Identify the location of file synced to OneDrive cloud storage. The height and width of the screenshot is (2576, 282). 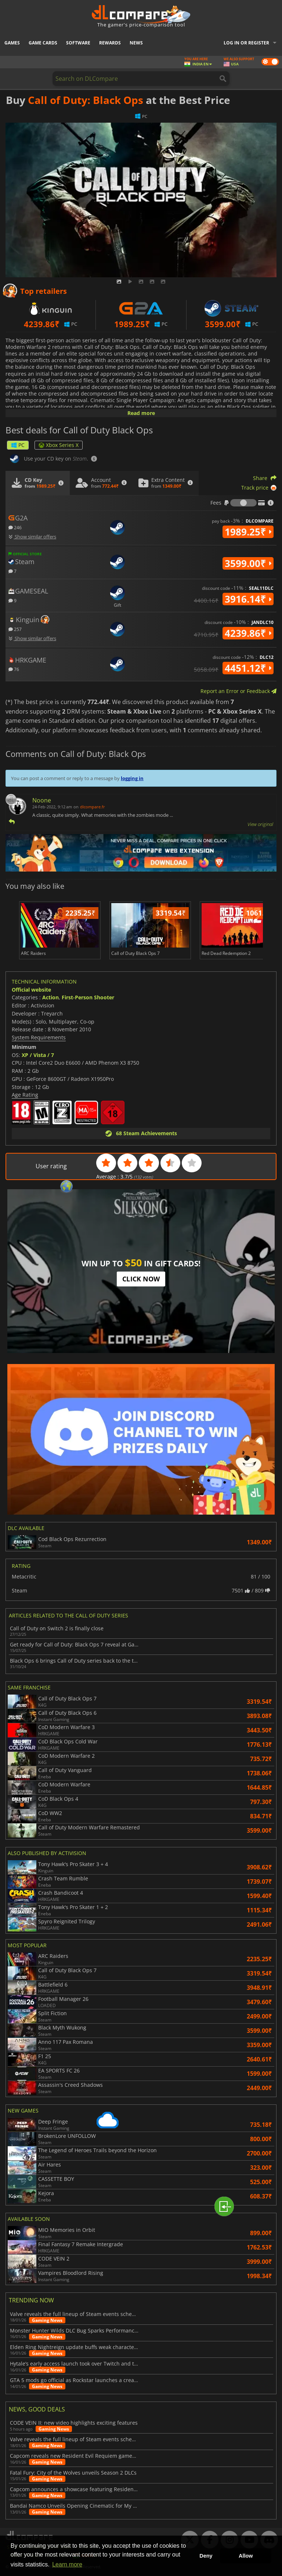
(108, 2121).